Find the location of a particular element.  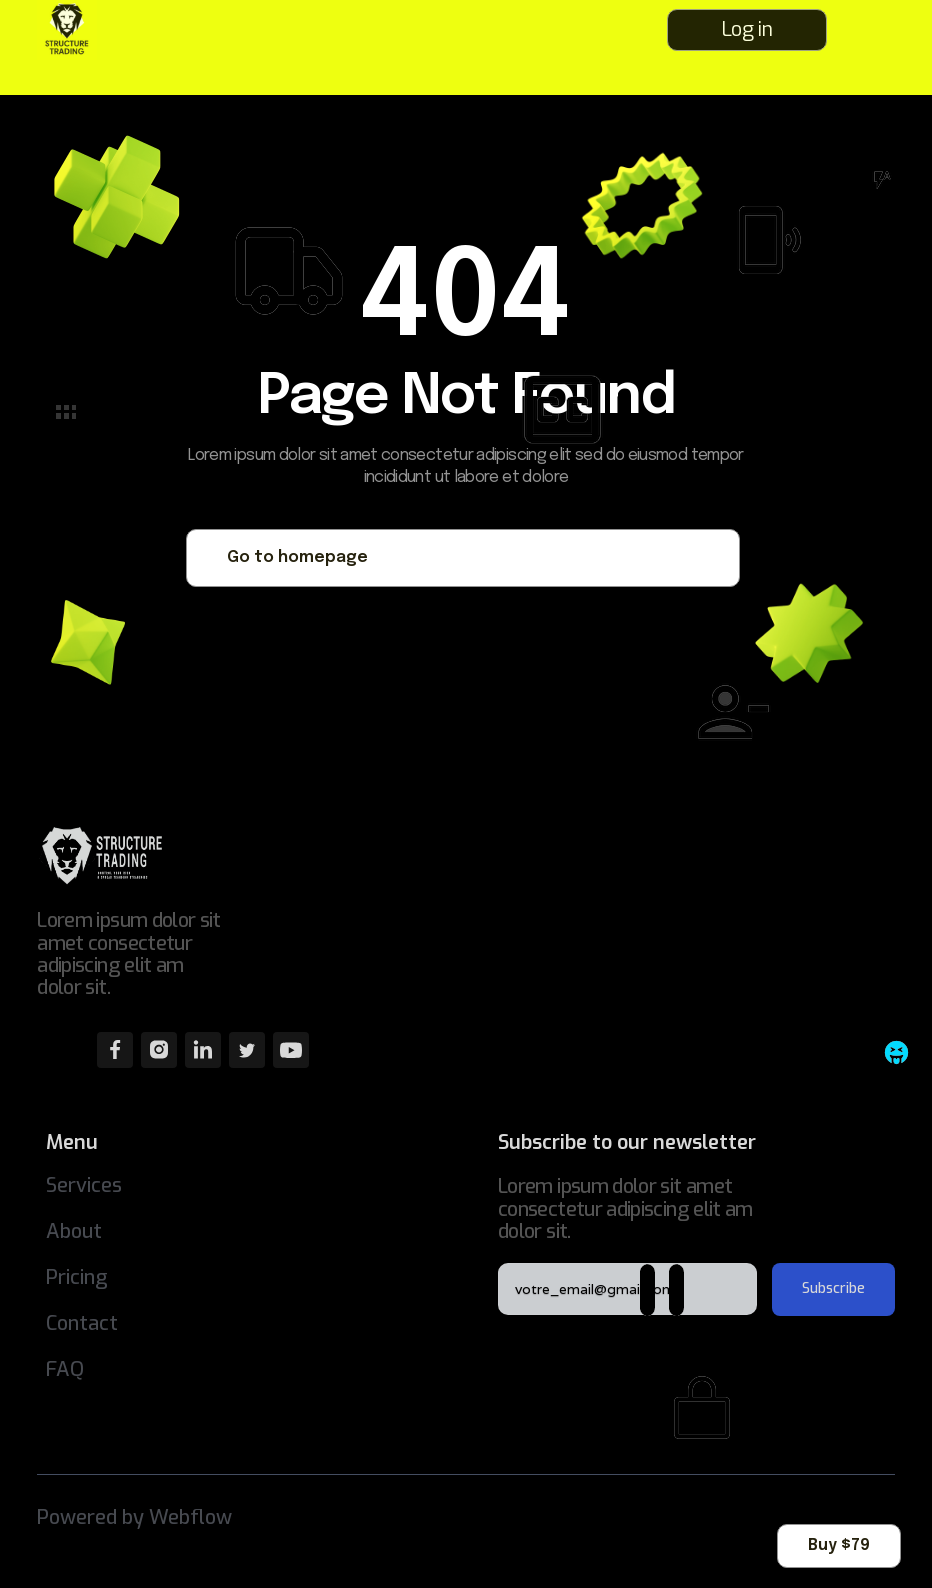

lock or secure this item is located at coordinates (702, 1411).